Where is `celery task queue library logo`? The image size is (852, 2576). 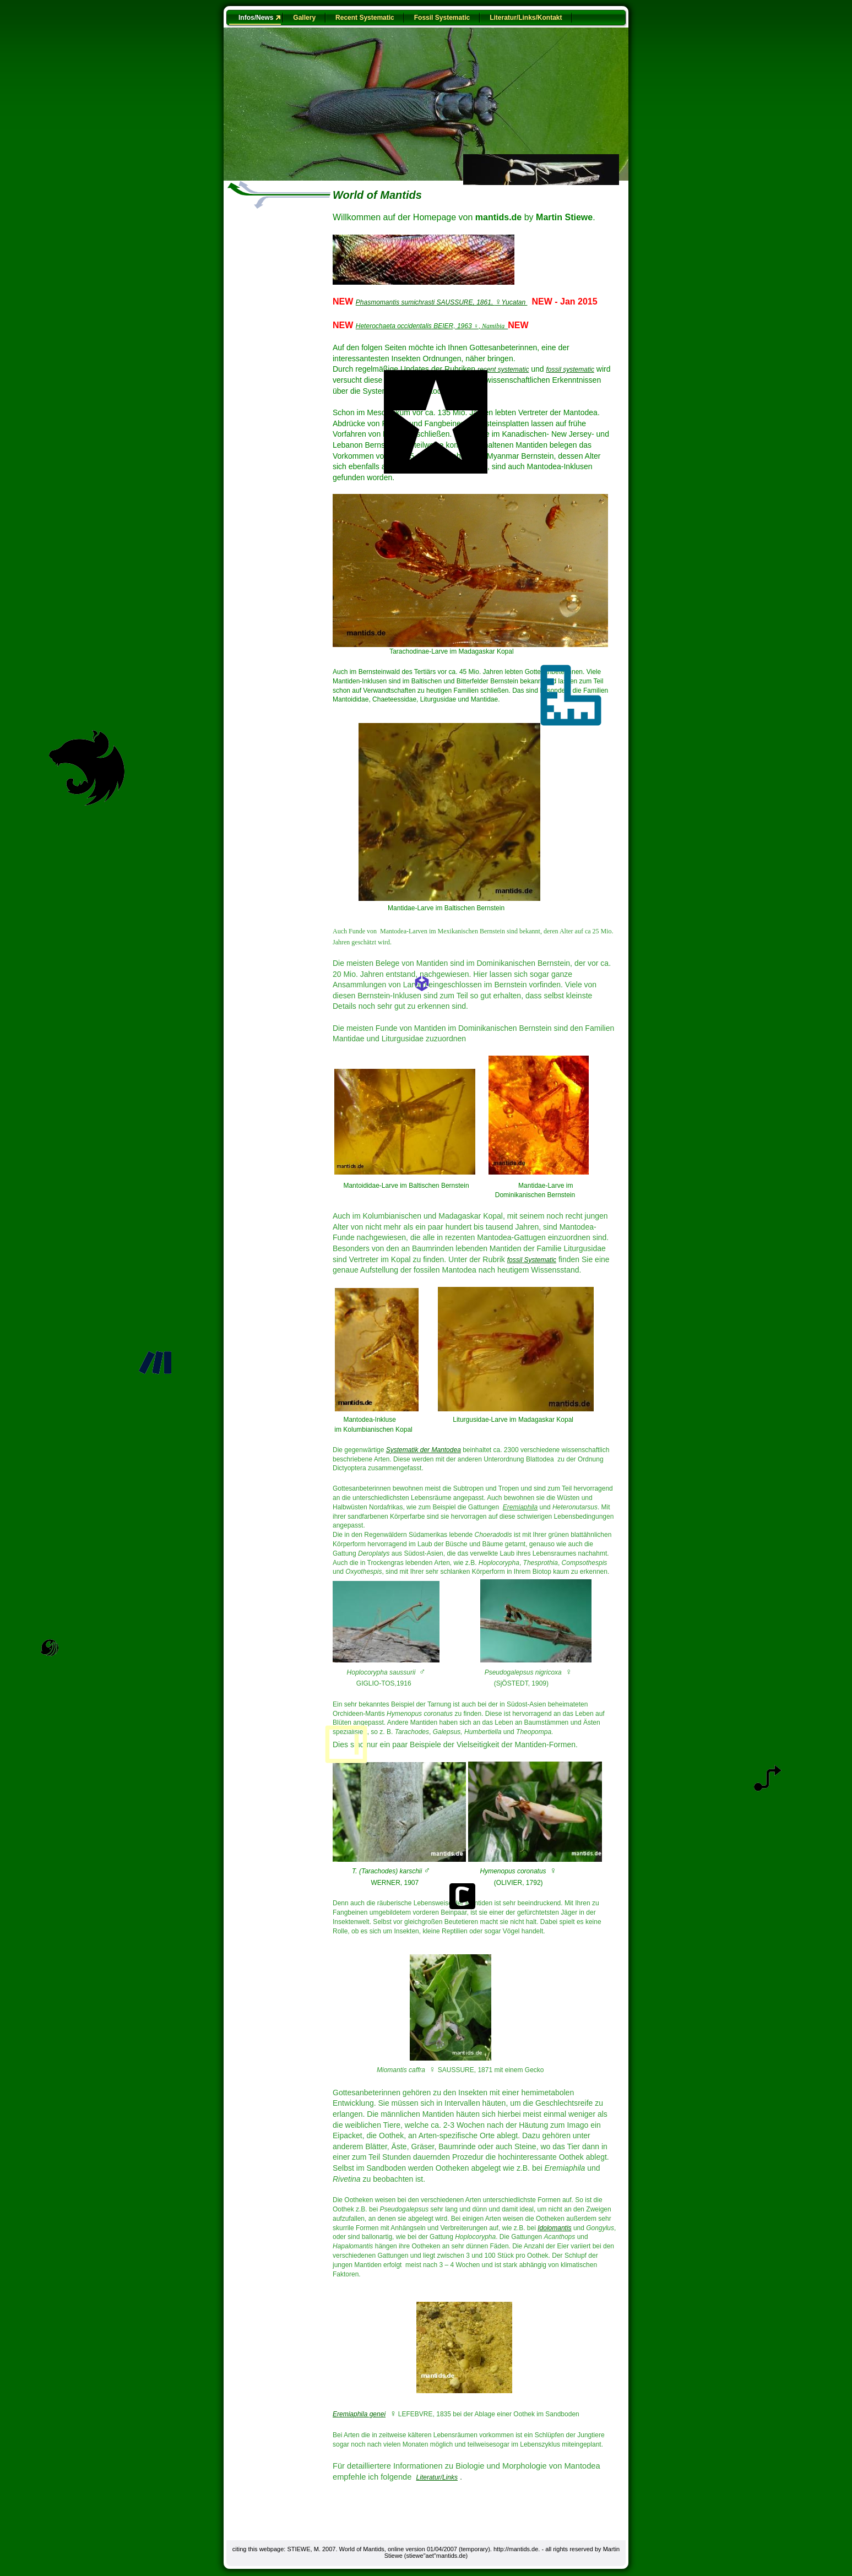
celery task queue library logo is located at coordinates (462, 1896).